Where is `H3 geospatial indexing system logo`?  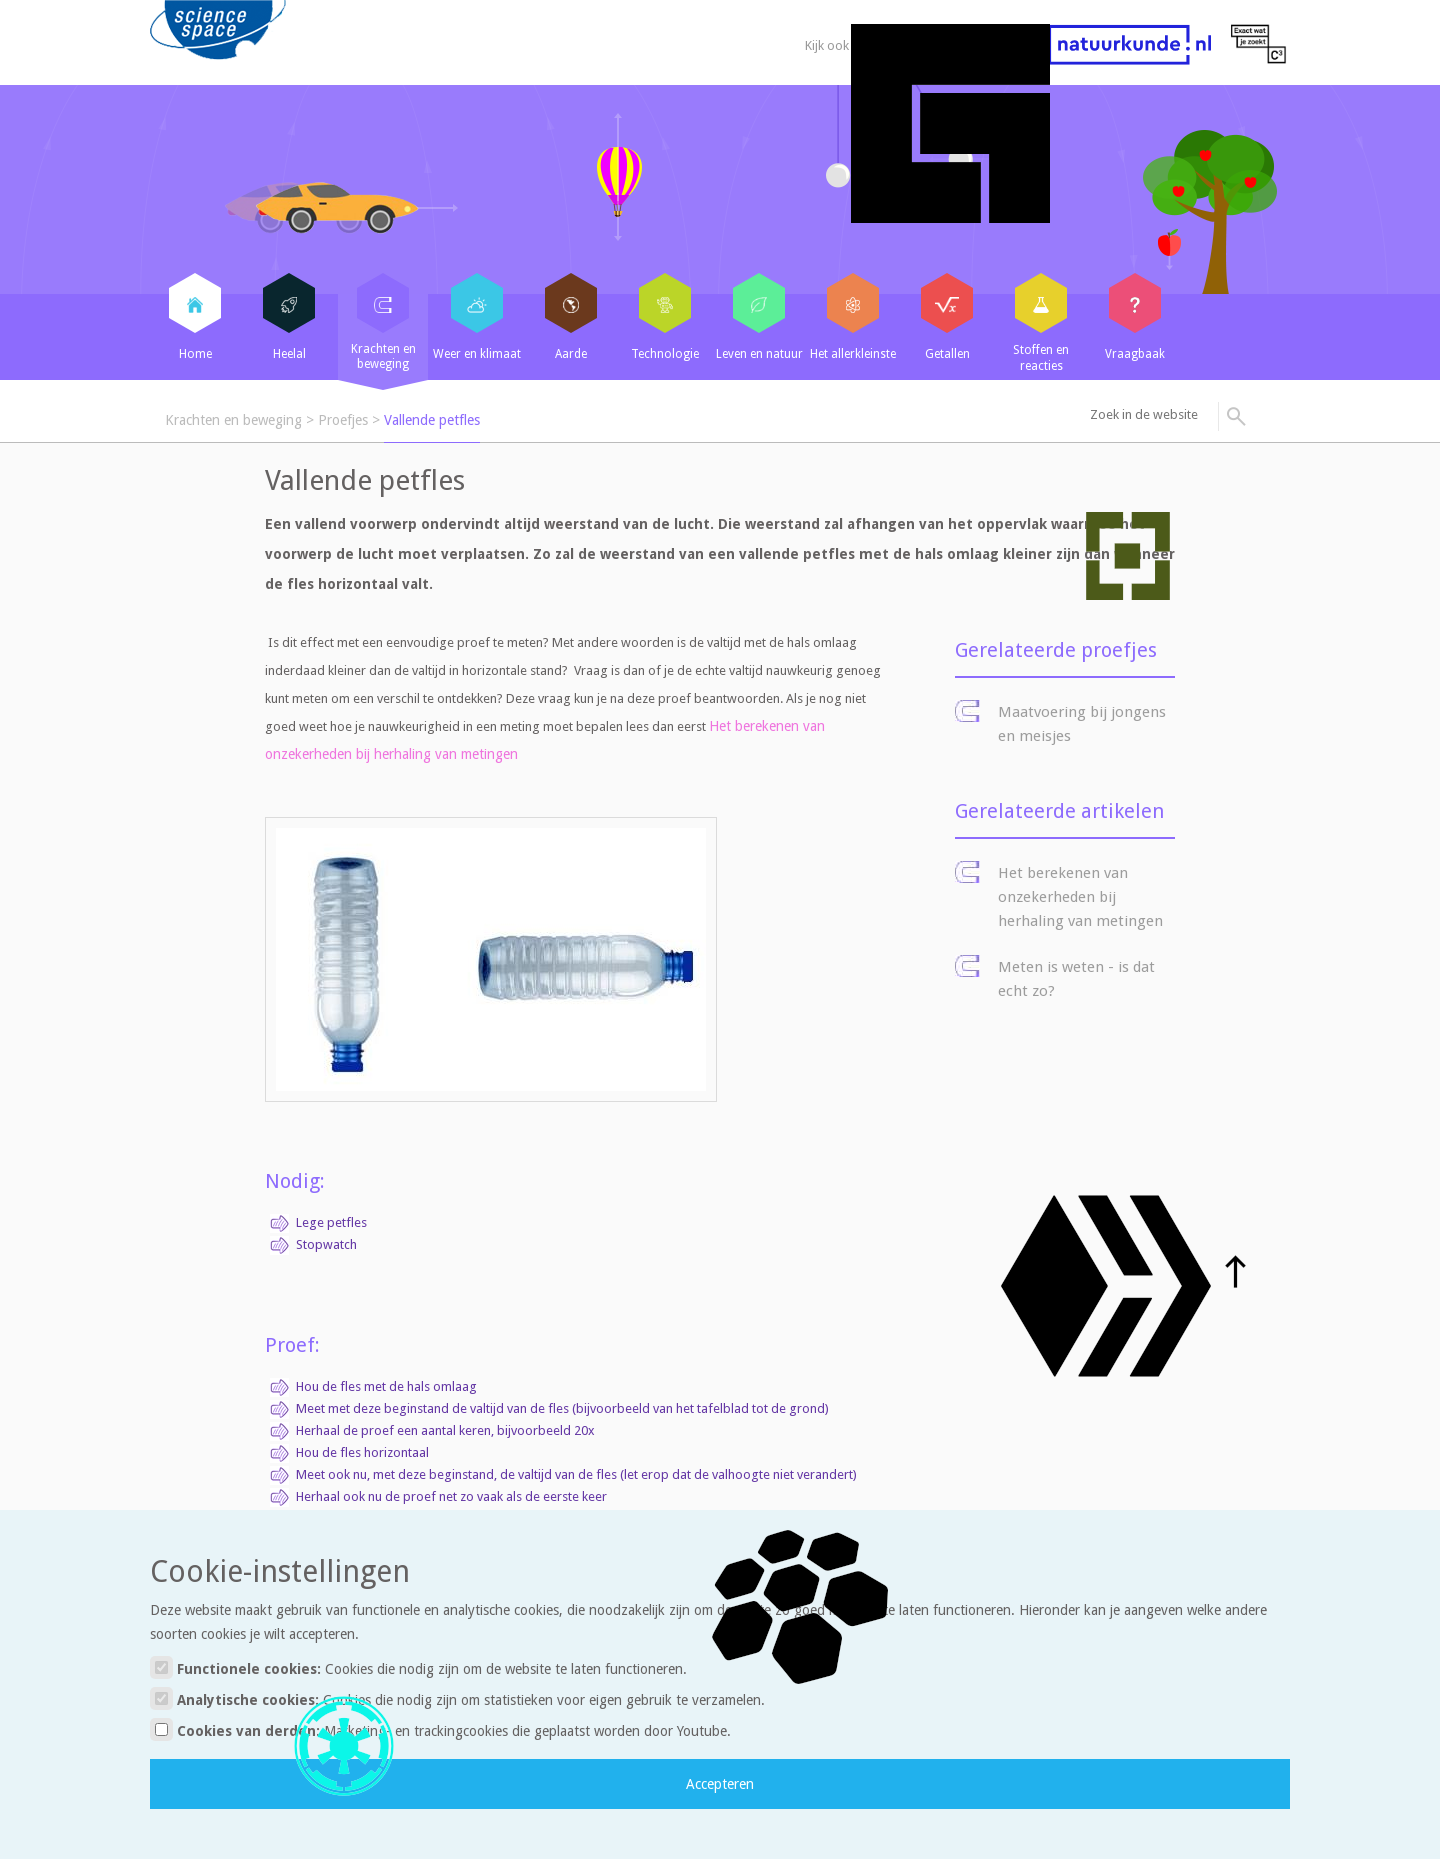 H3 geospatial indexing system logo is located at coordinates (800, 1607).